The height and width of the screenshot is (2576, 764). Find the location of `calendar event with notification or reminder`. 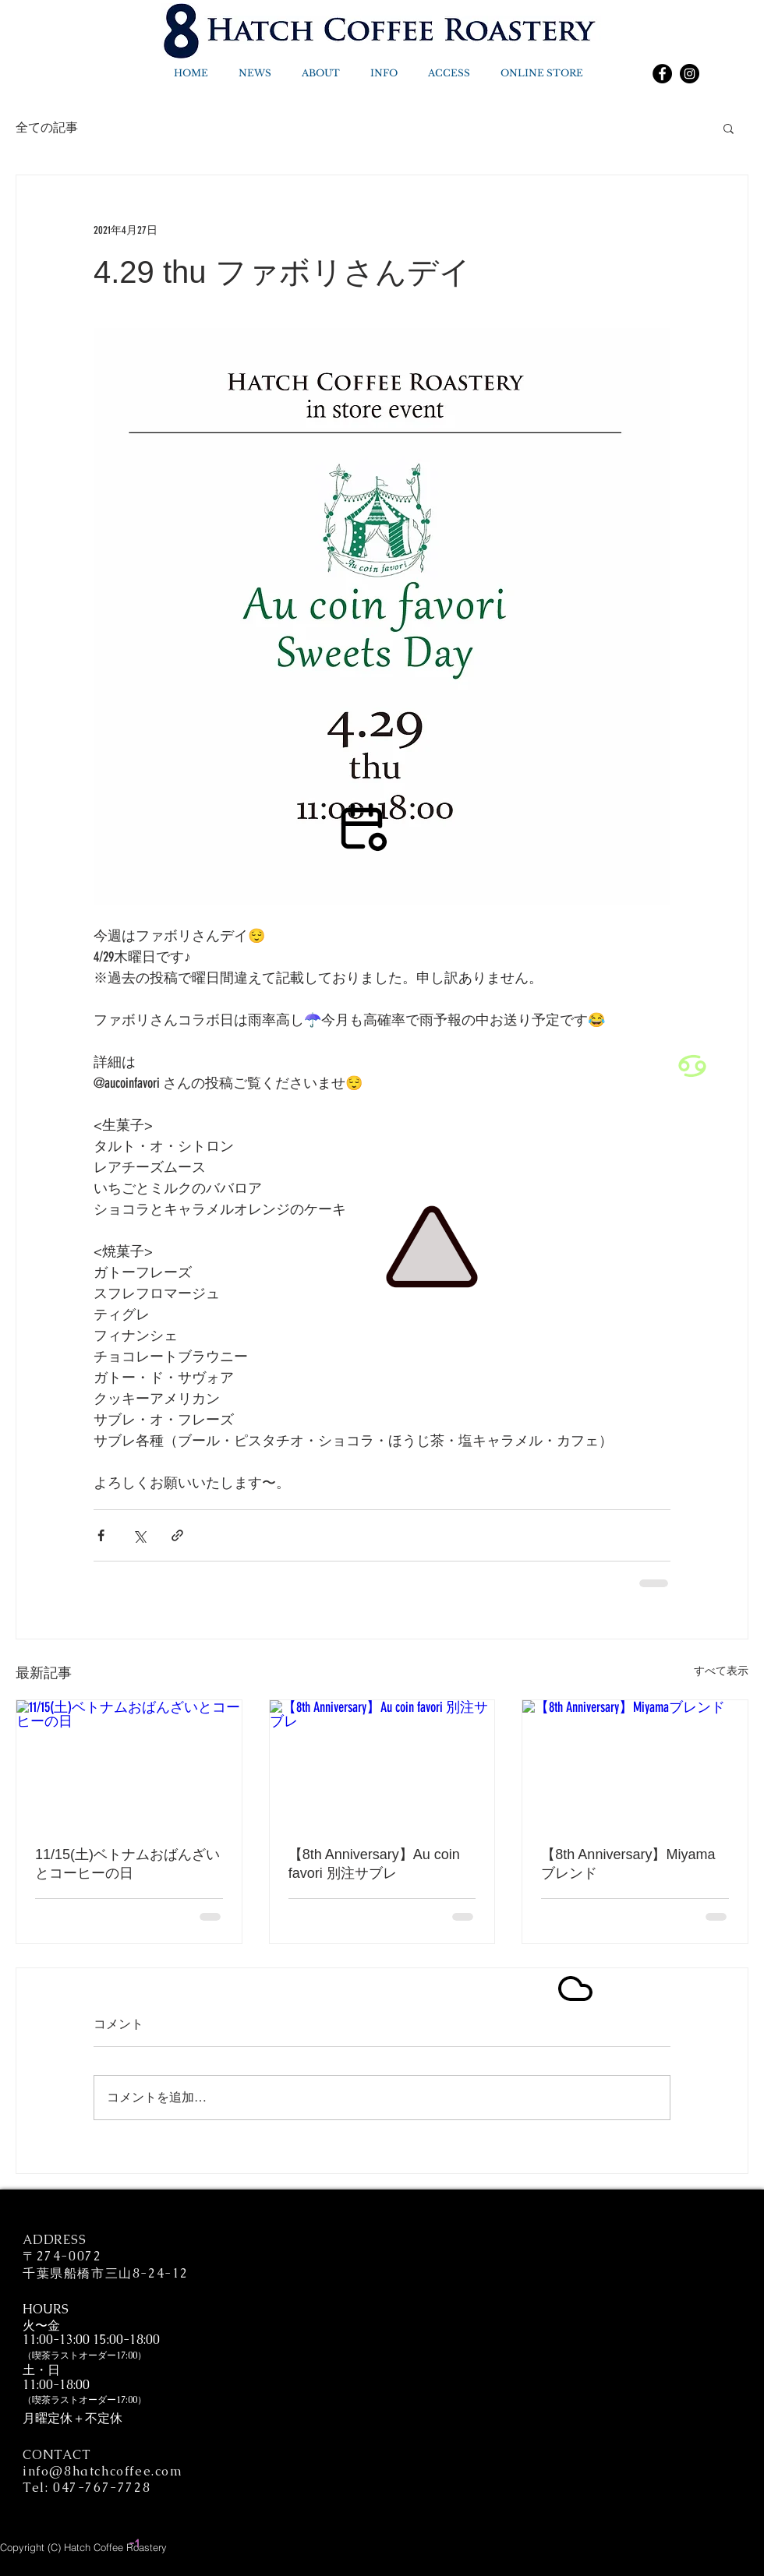

calendar event with notification or reminder is located at coordinates (362, 826).